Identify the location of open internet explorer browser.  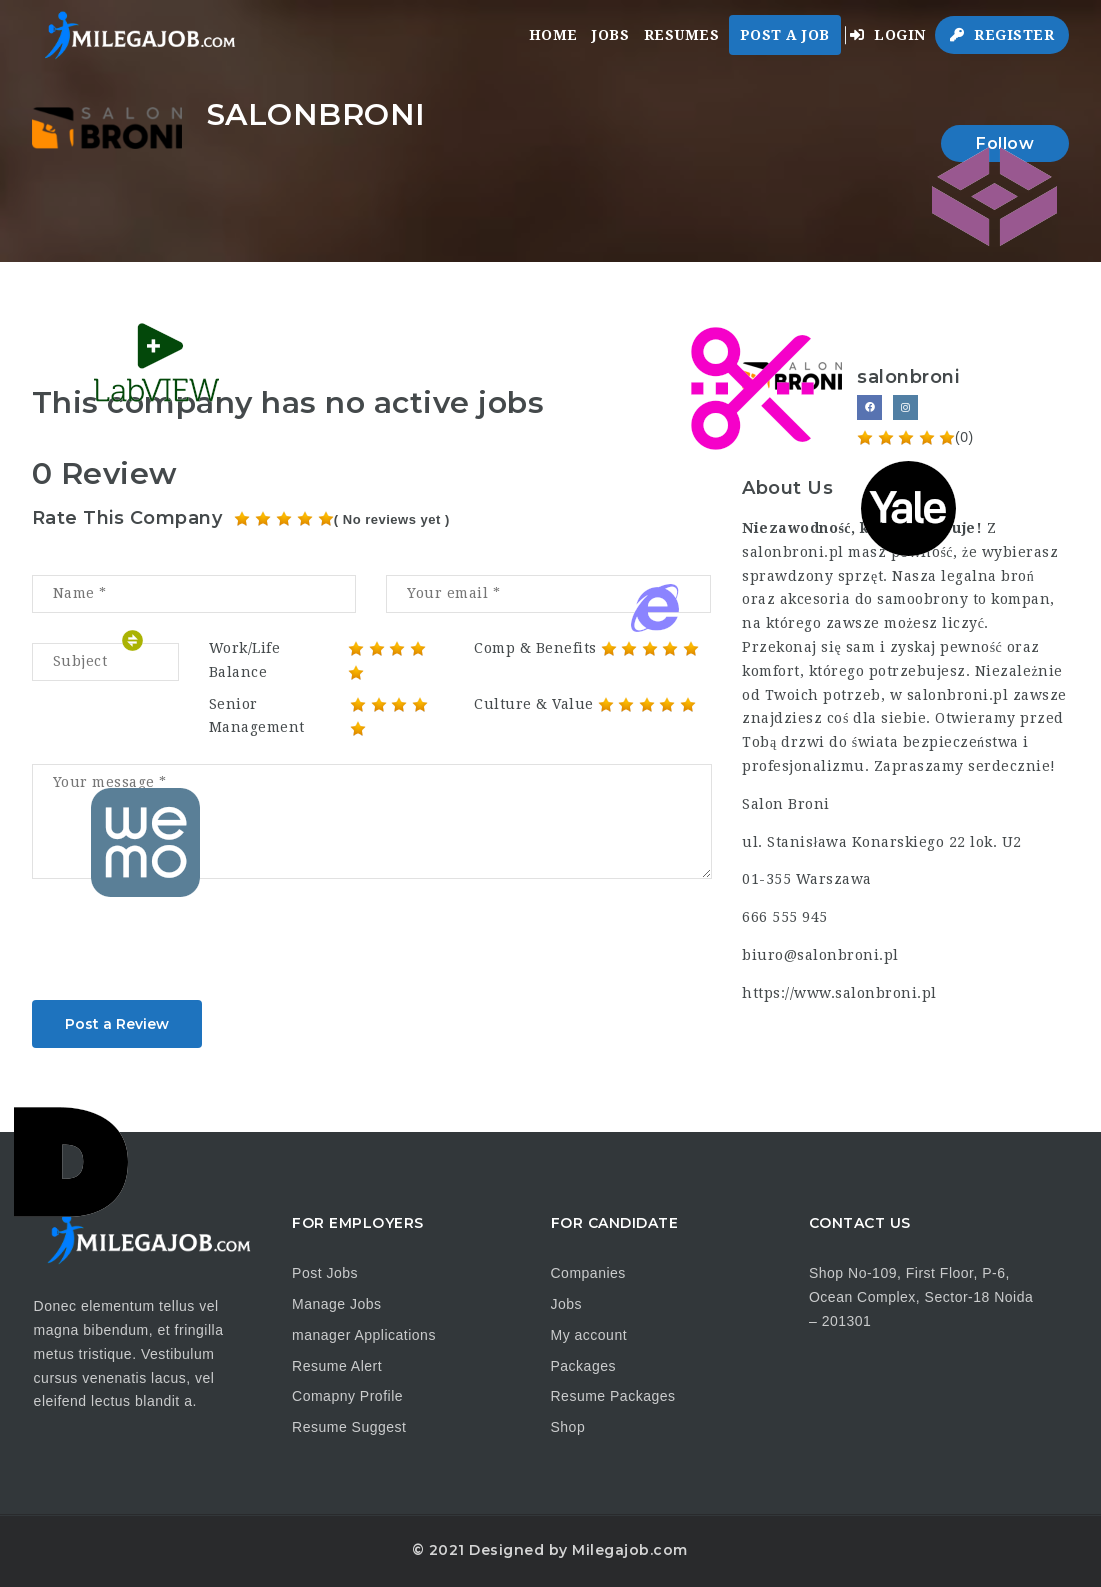
(655, 608).